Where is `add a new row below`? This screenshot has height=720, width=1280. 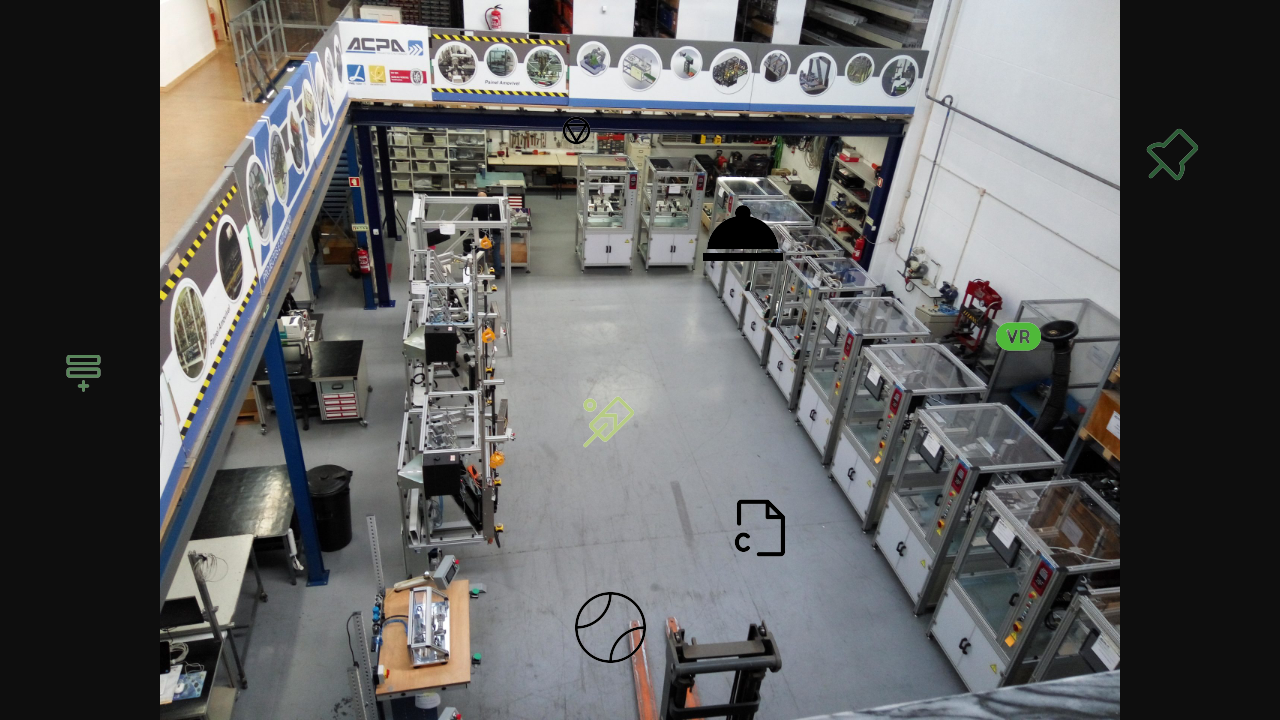 add a new row below is located at coordinates (83, 370).